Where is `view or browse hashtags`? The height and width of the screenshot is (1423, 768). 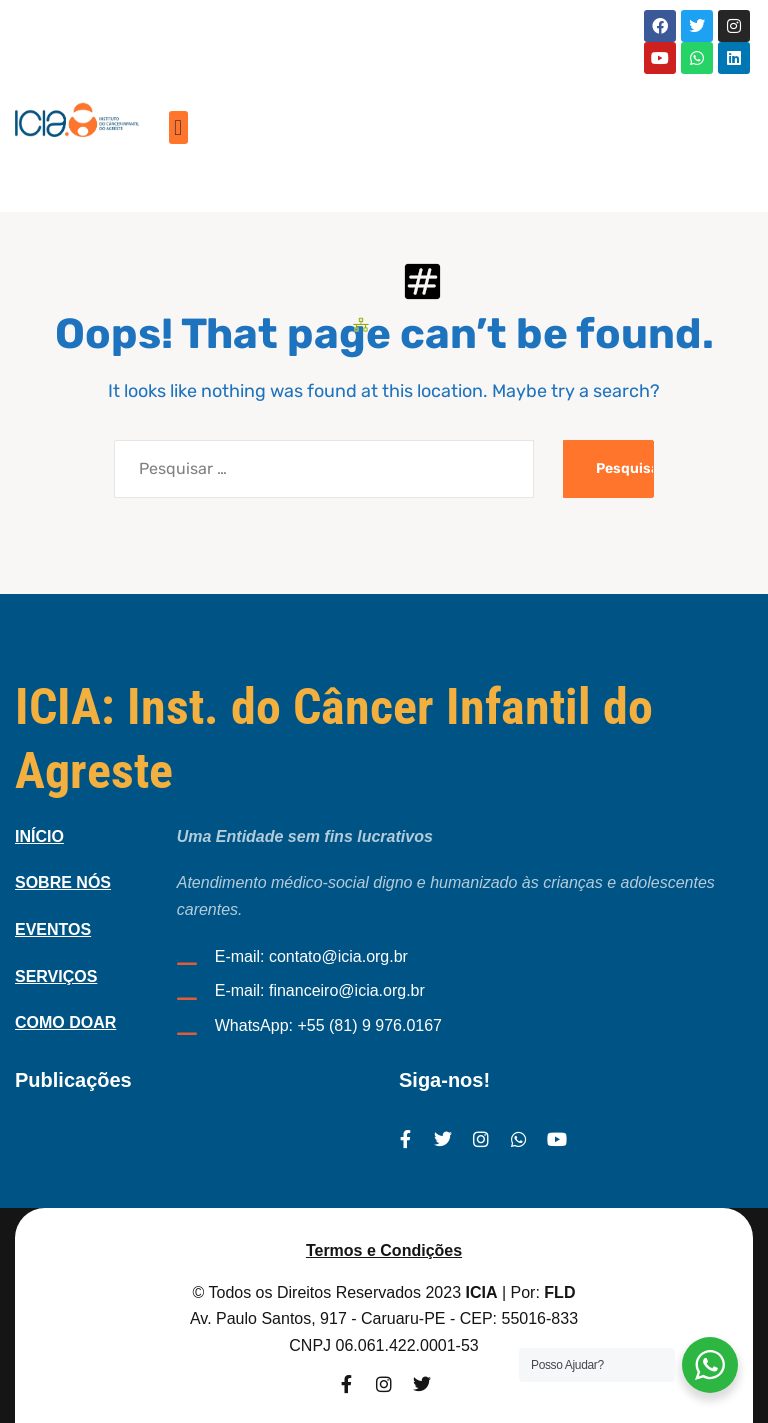 view or browse hashtags is located at coordinates (422, 281).